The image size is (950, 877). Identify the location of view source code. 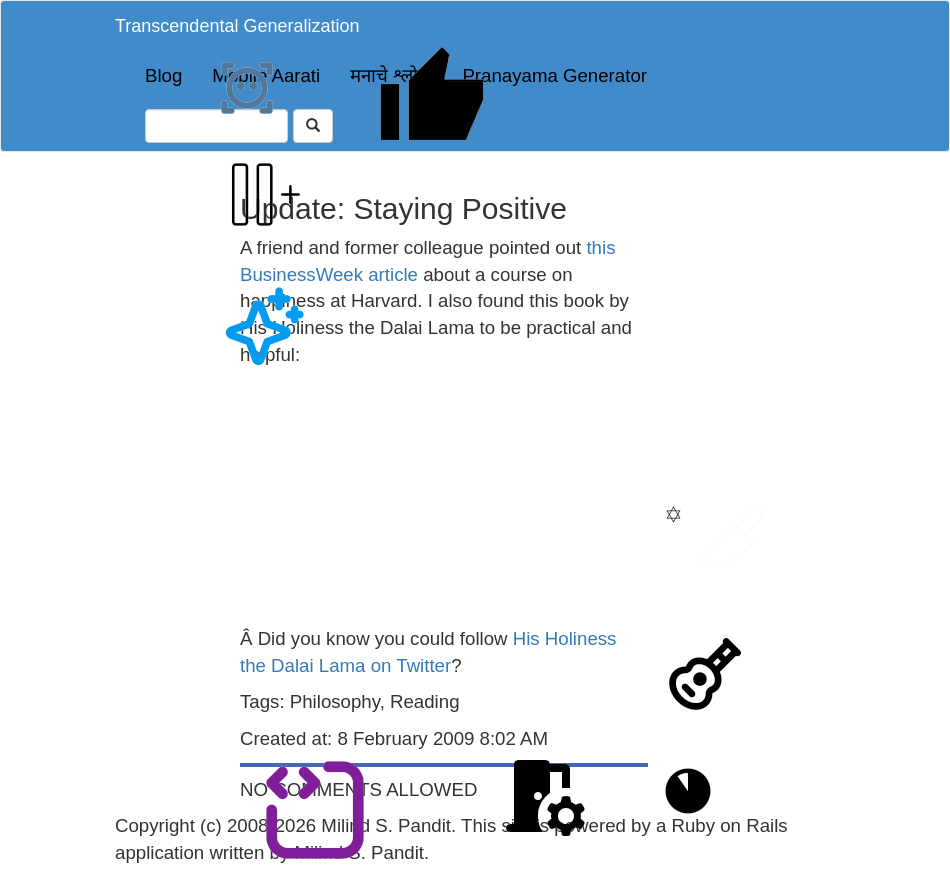
(315, 810).